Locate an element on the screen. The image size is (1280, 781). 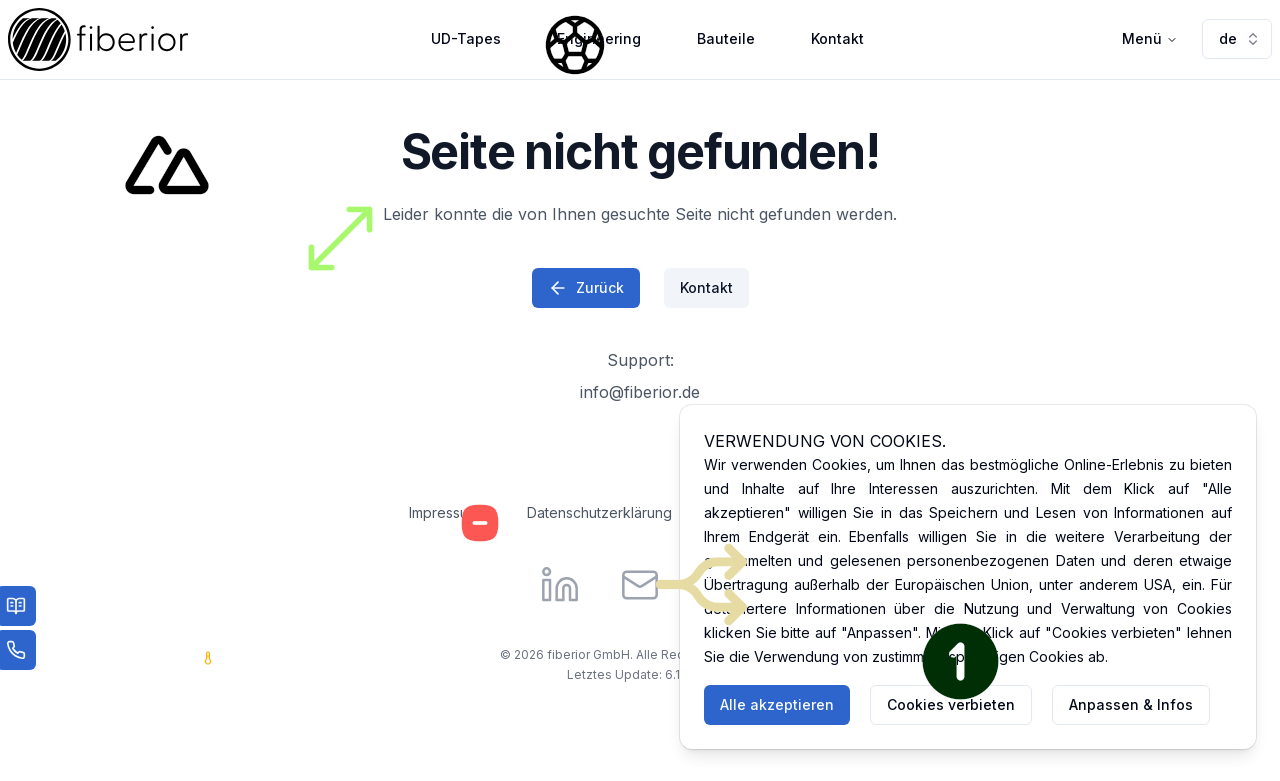
view current temperature reading is located at coordinates (208, 658).